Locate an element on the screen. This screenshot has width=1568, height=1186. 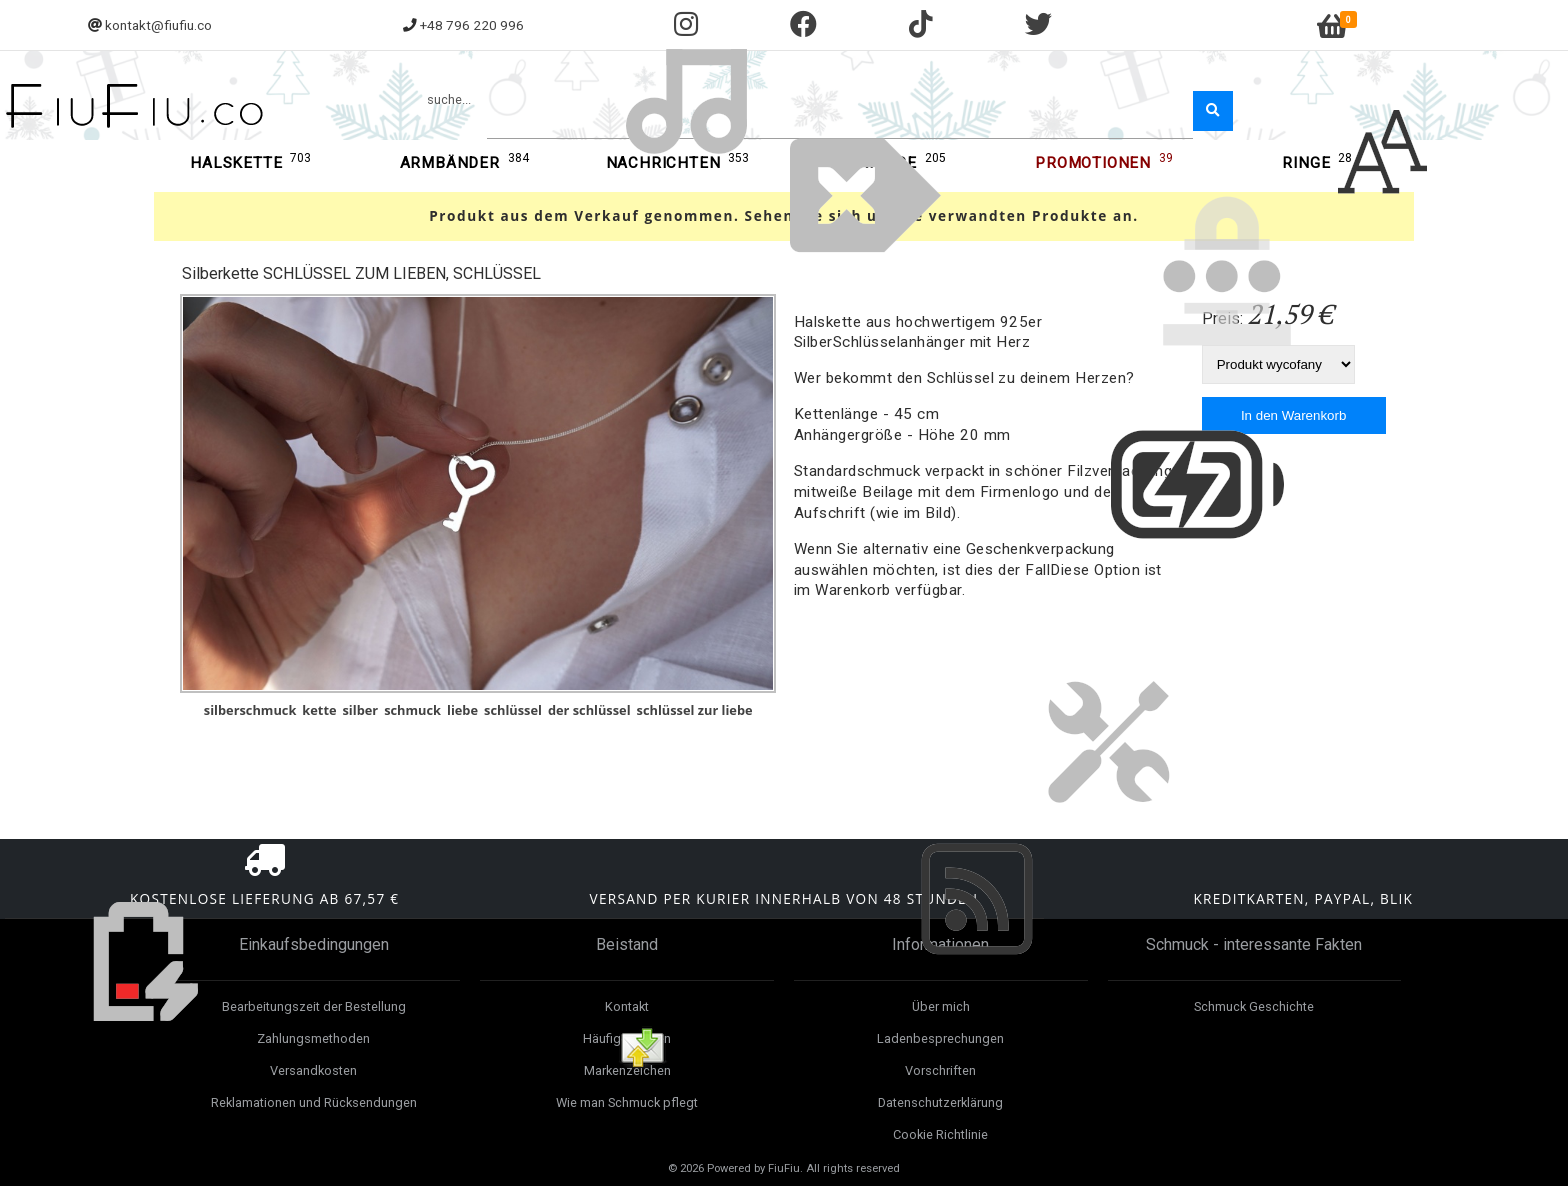
access RSS feed reader is located at coordinates (977, 899).